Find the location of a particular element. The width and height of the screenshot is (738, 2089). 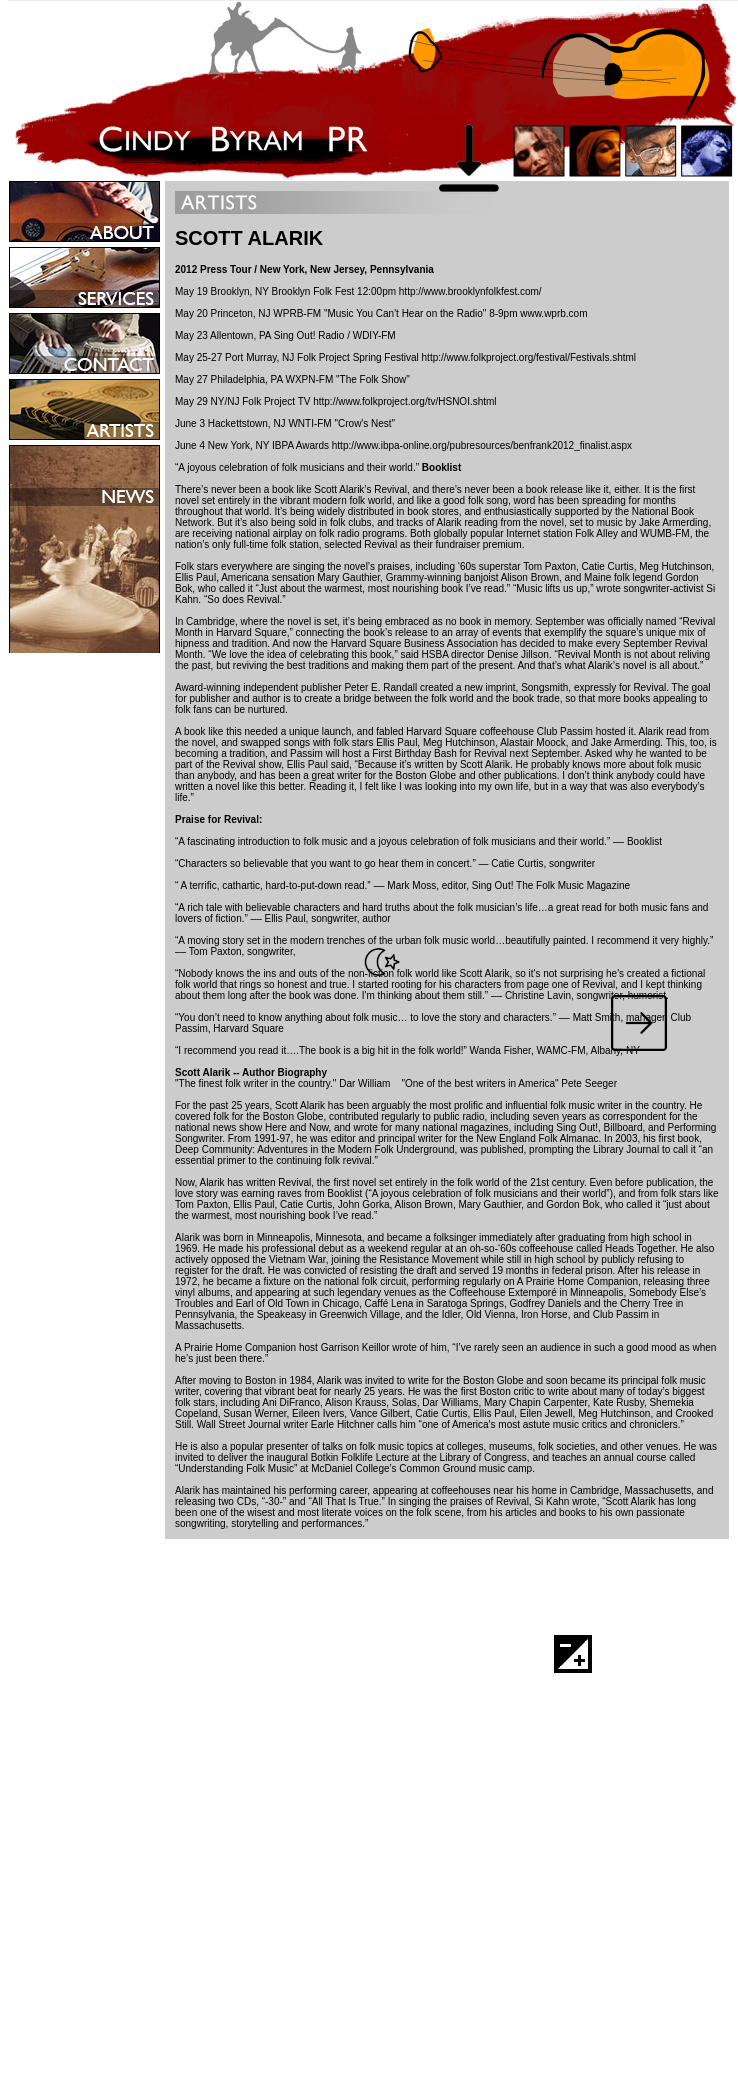

toggle islamic calendar or prayer times is located at coordinates (381, 962).